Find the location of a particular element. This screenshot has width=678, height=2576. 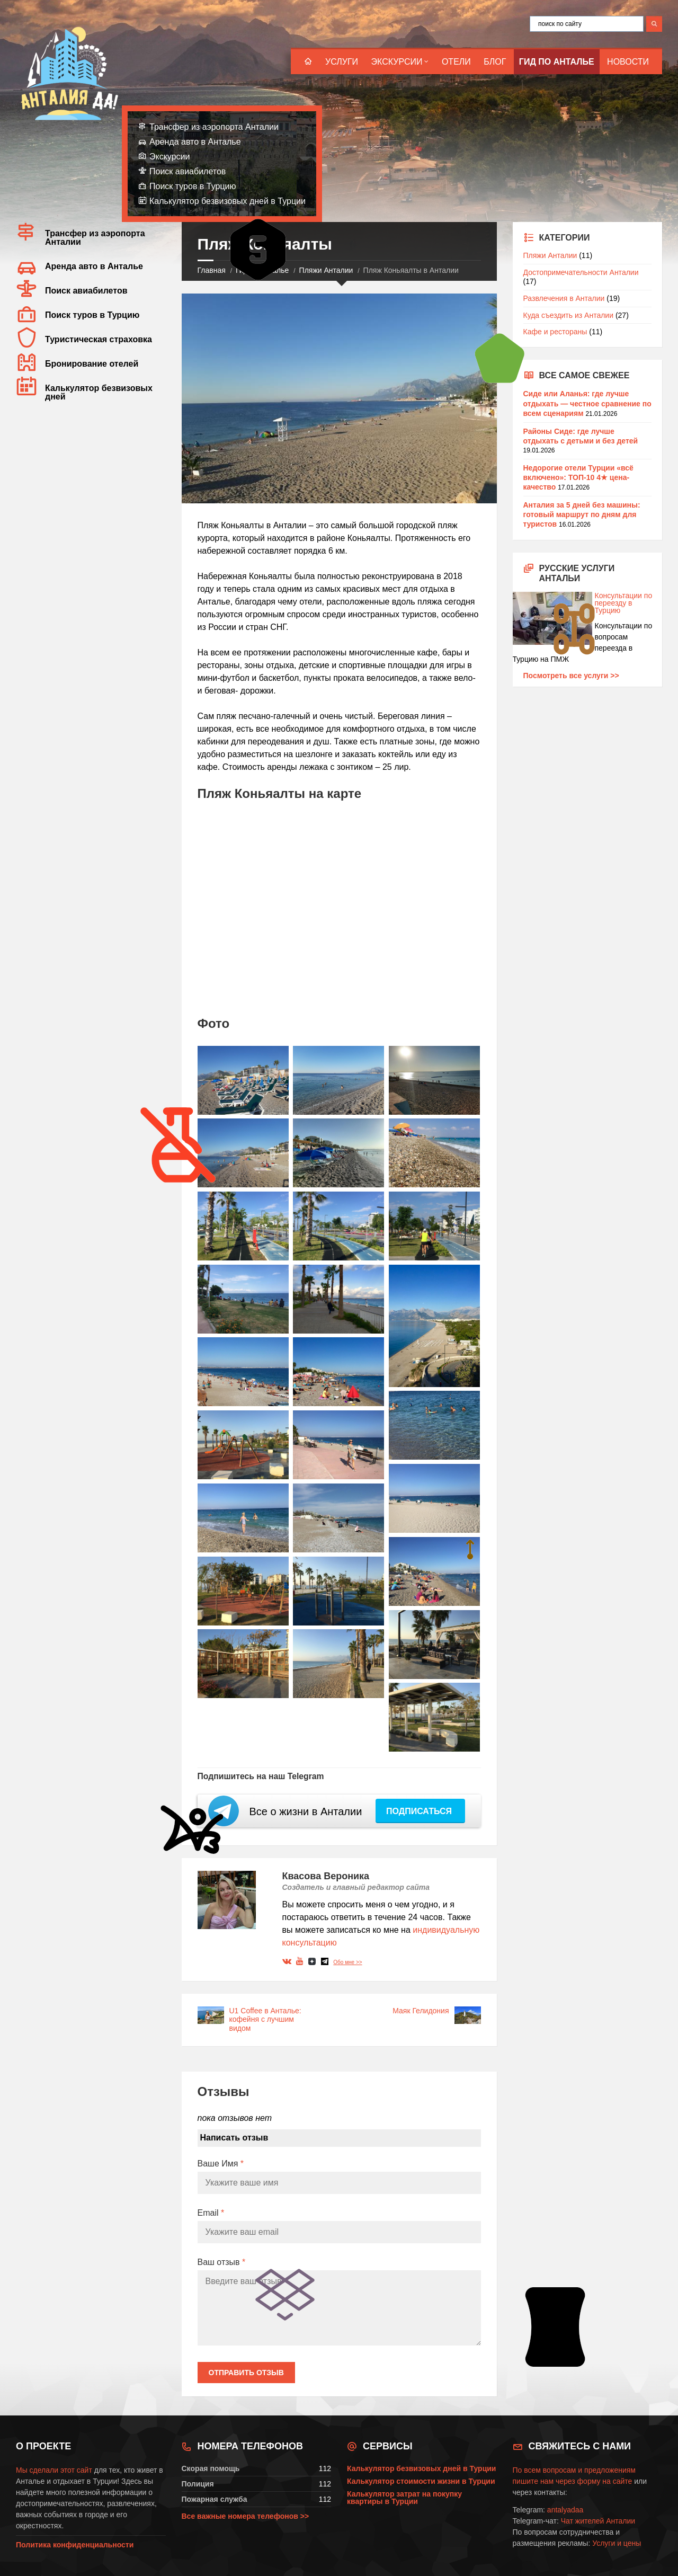

link to Archive of Our Own (AO3) fanfiction platform is located at coordinates (192, 1828).